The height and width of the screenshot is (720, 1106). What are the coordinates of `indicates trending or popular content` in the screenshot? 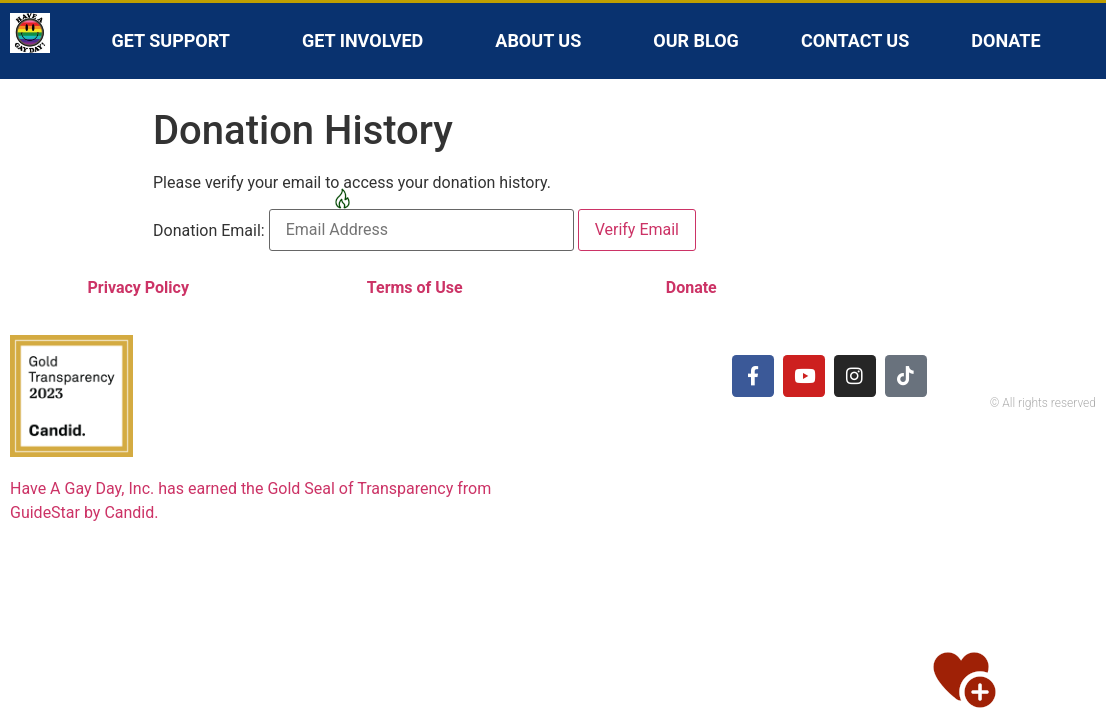 It's located at (342, 198).